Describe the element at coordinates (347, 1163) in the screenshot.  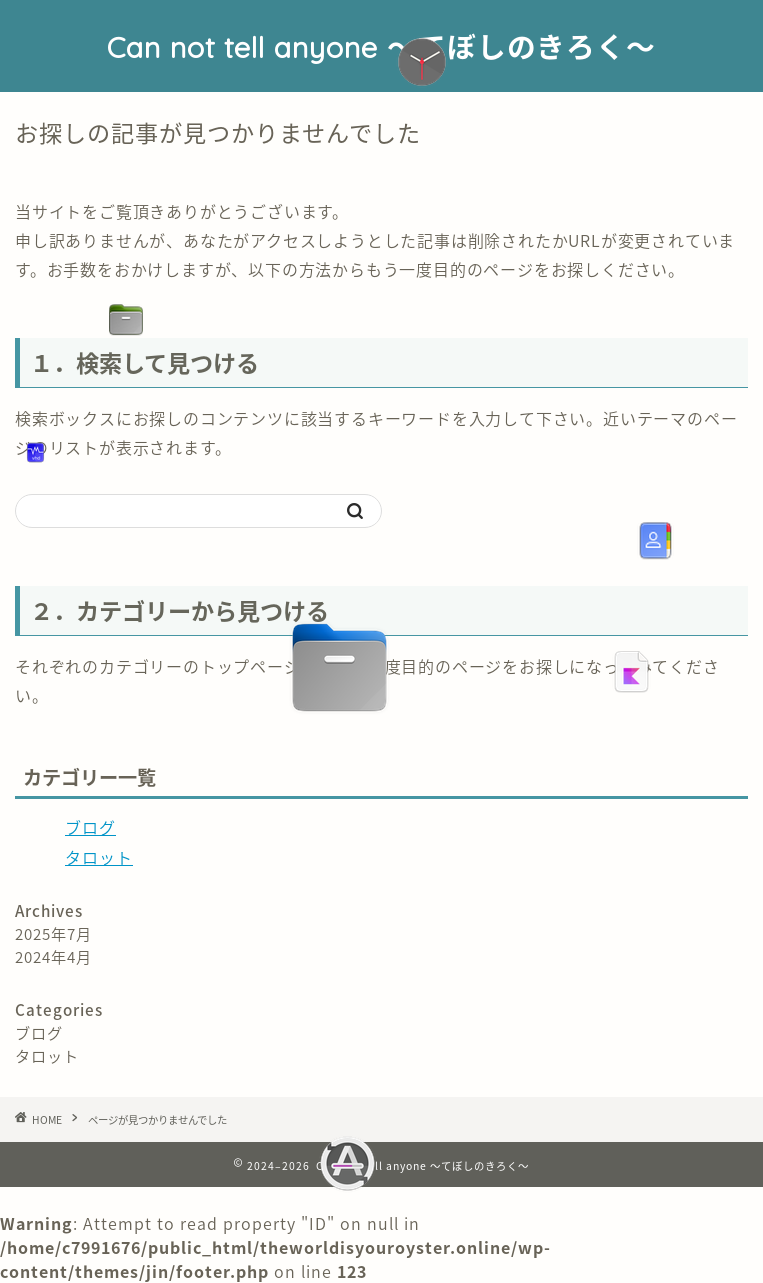
I see `check for available software updates` at that location.